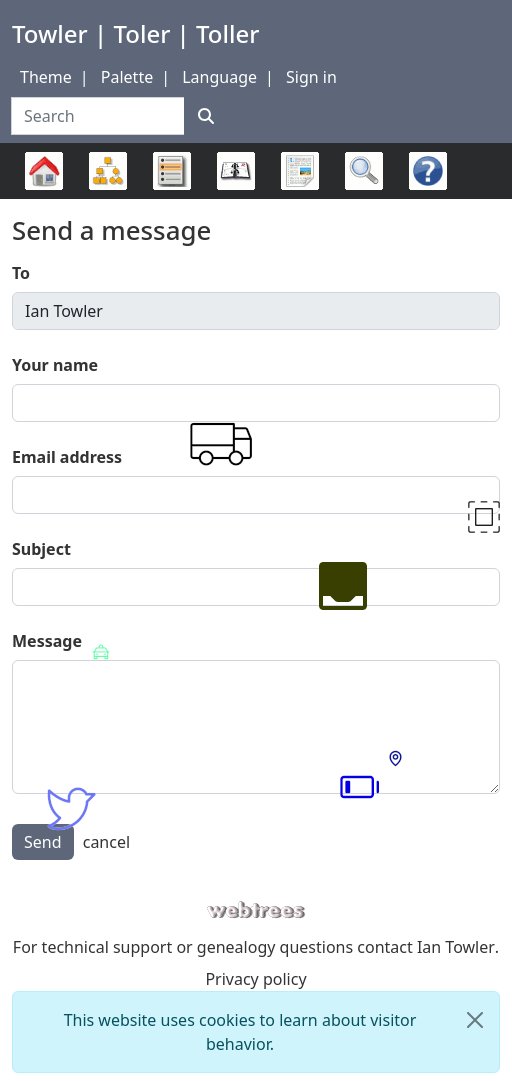  I want to click on track your delivery or shipment, so click(219, 441).